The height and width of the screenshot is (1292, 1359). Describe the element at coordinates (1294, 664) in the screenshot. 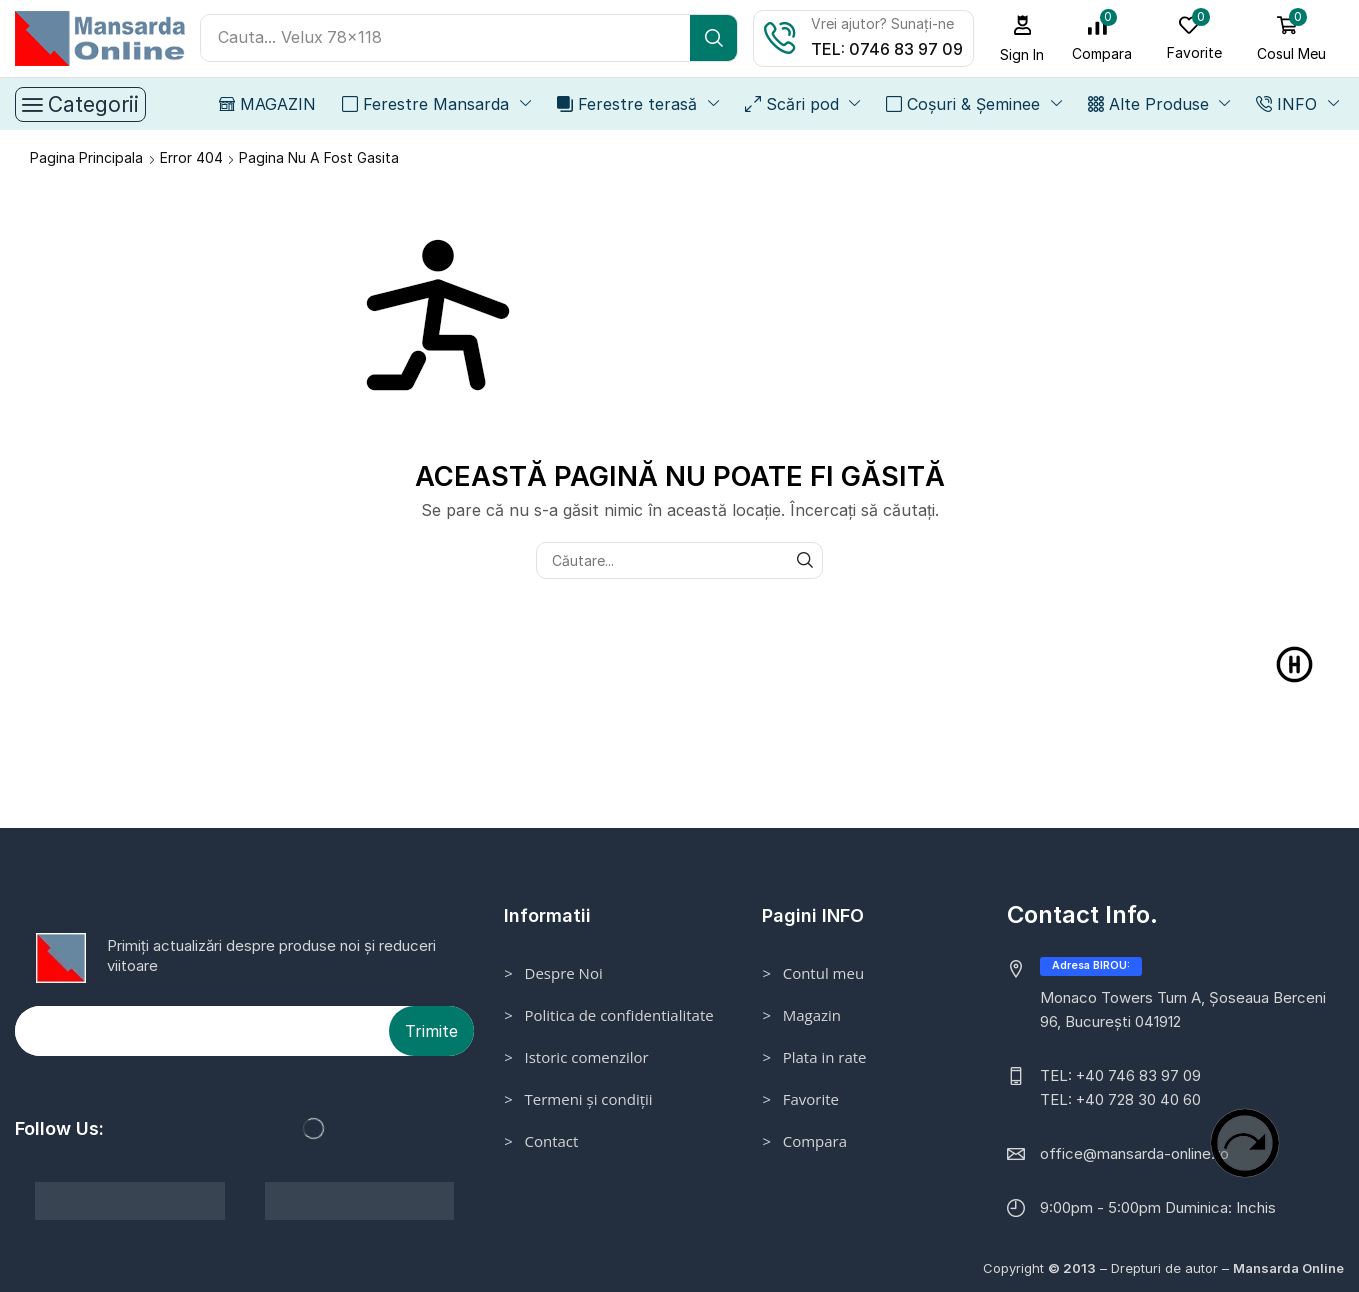

I see `indicates a hospital or medical facility nearby` at that location.